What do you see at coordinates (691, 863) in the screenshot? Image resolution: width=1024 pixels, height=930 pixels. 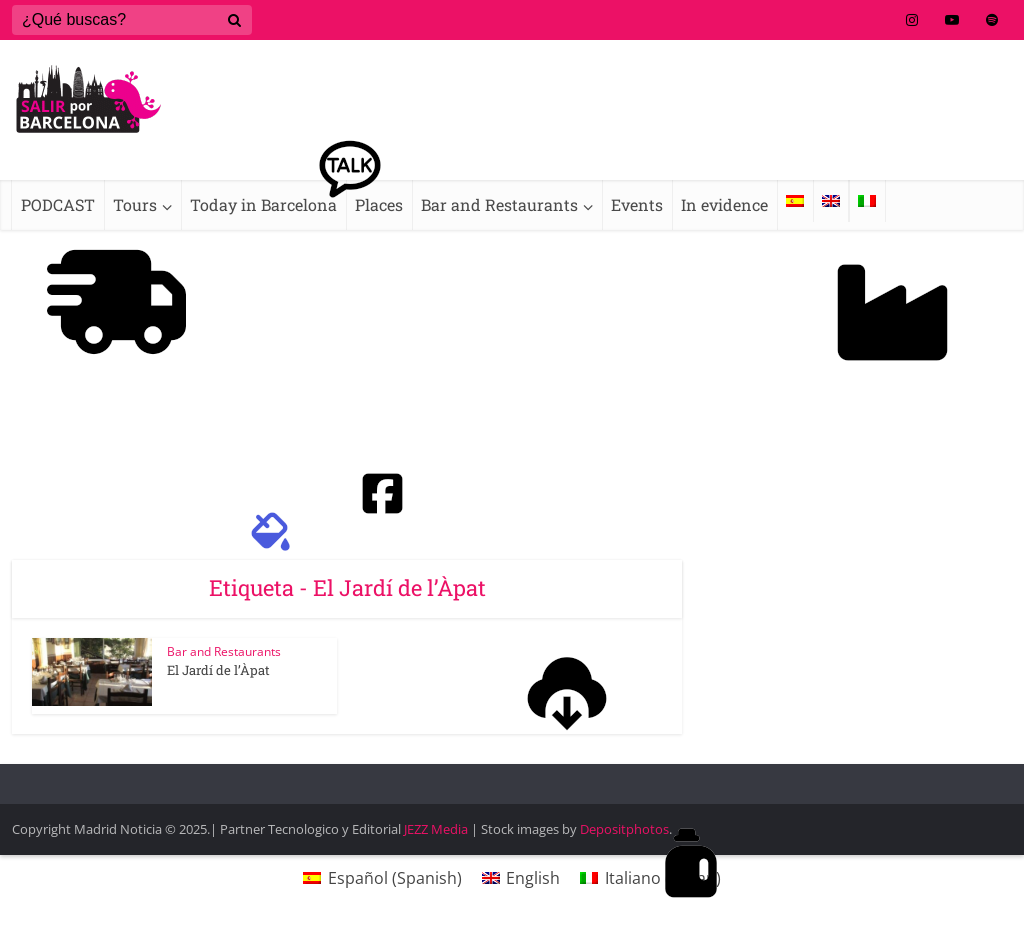 I see `laundry or cleaning product category` at bounding box center [691, 863].